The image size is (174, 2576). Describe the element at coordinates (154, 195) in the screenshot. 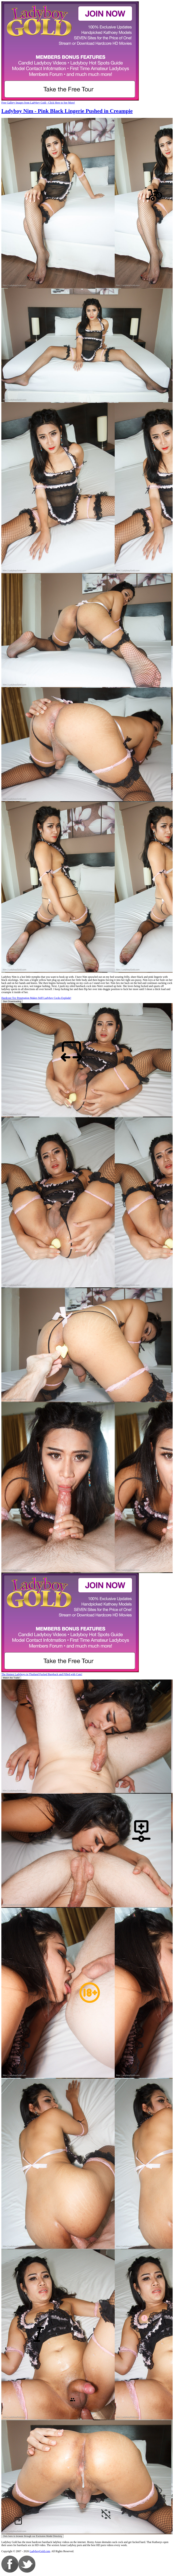

I see `view bike and scooter rental options` at that location.